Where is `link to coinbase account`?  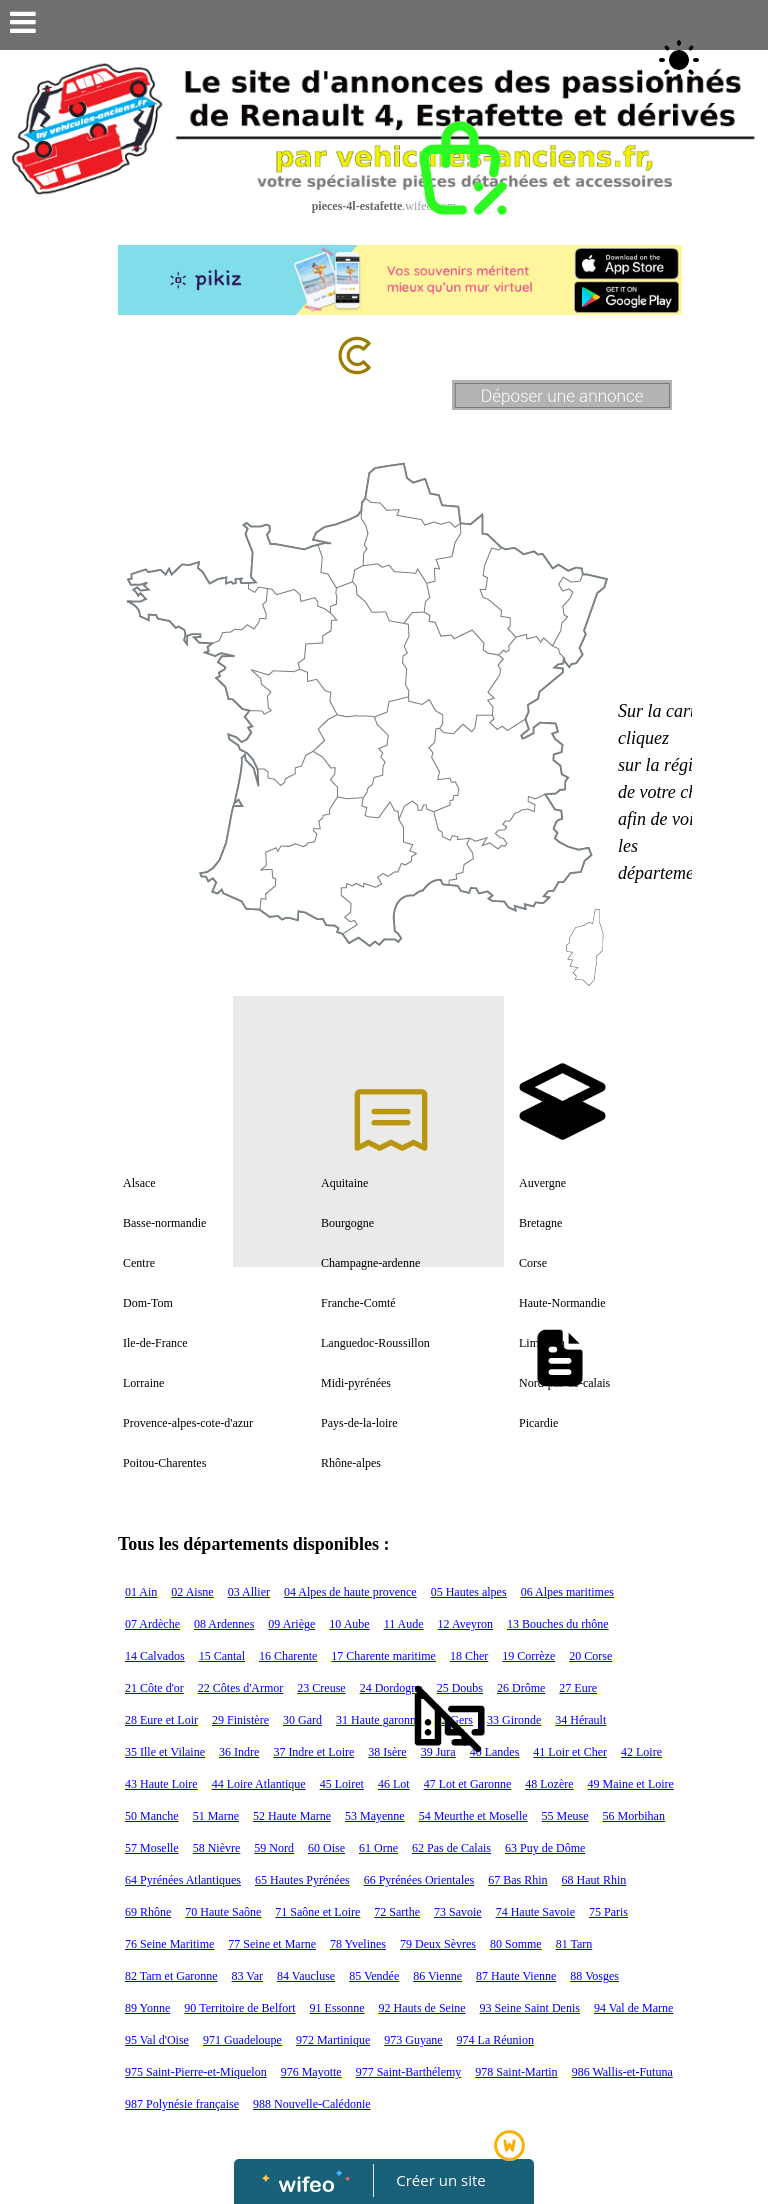 link to coinbase account is located at coordinates (355, 355).